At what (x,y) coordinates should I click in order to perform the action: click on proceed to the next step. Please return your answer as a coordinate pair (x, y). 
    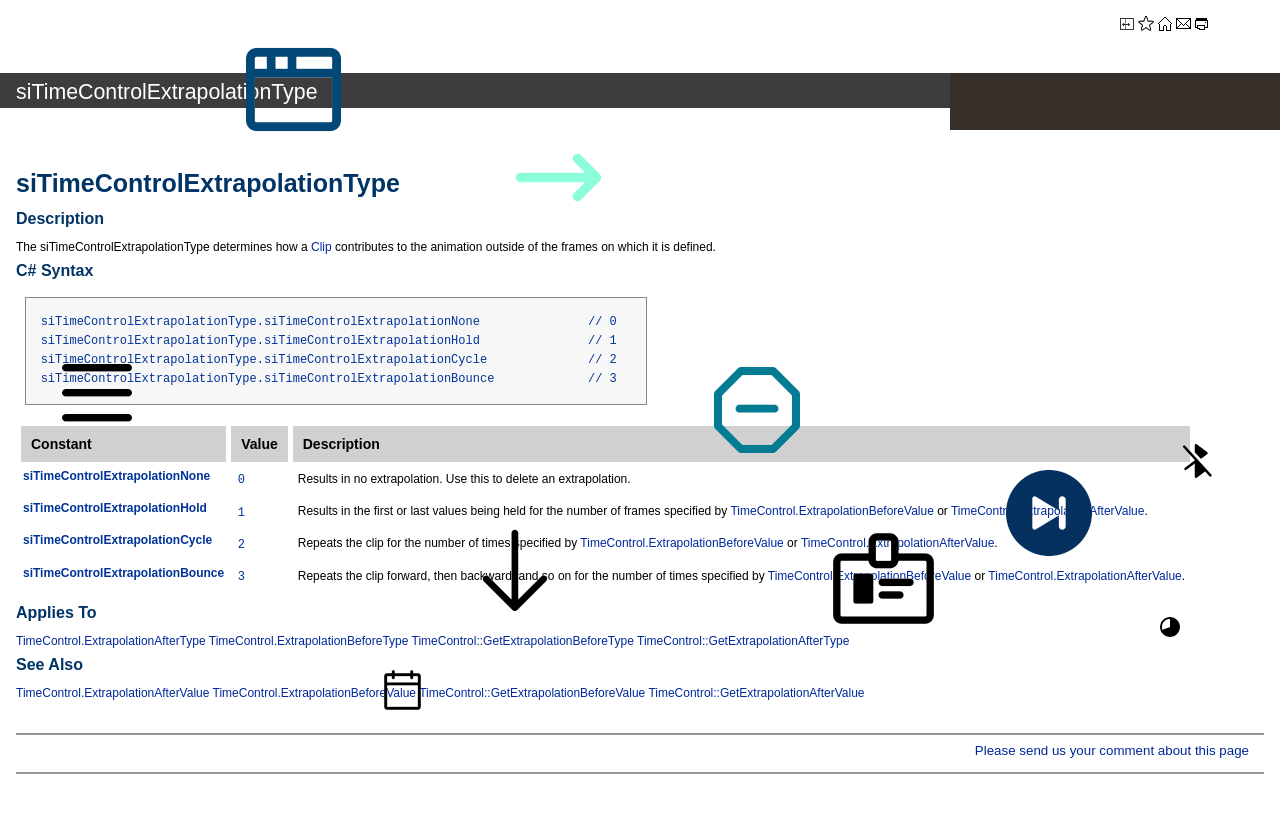
    Looking at the image, I should click on (558, 177).